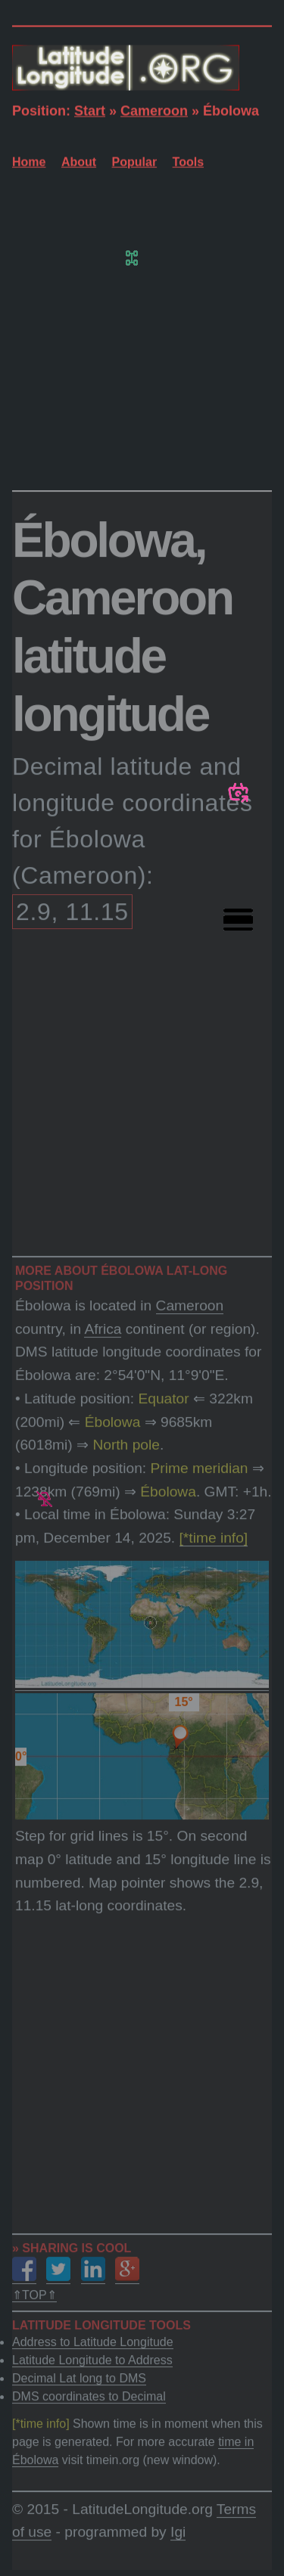 The image size is (284, 2576). What do you see at coordinates (238, 791) in the screenshot?
I see `share your shopping basket with others` at bounding box center [238, 791].